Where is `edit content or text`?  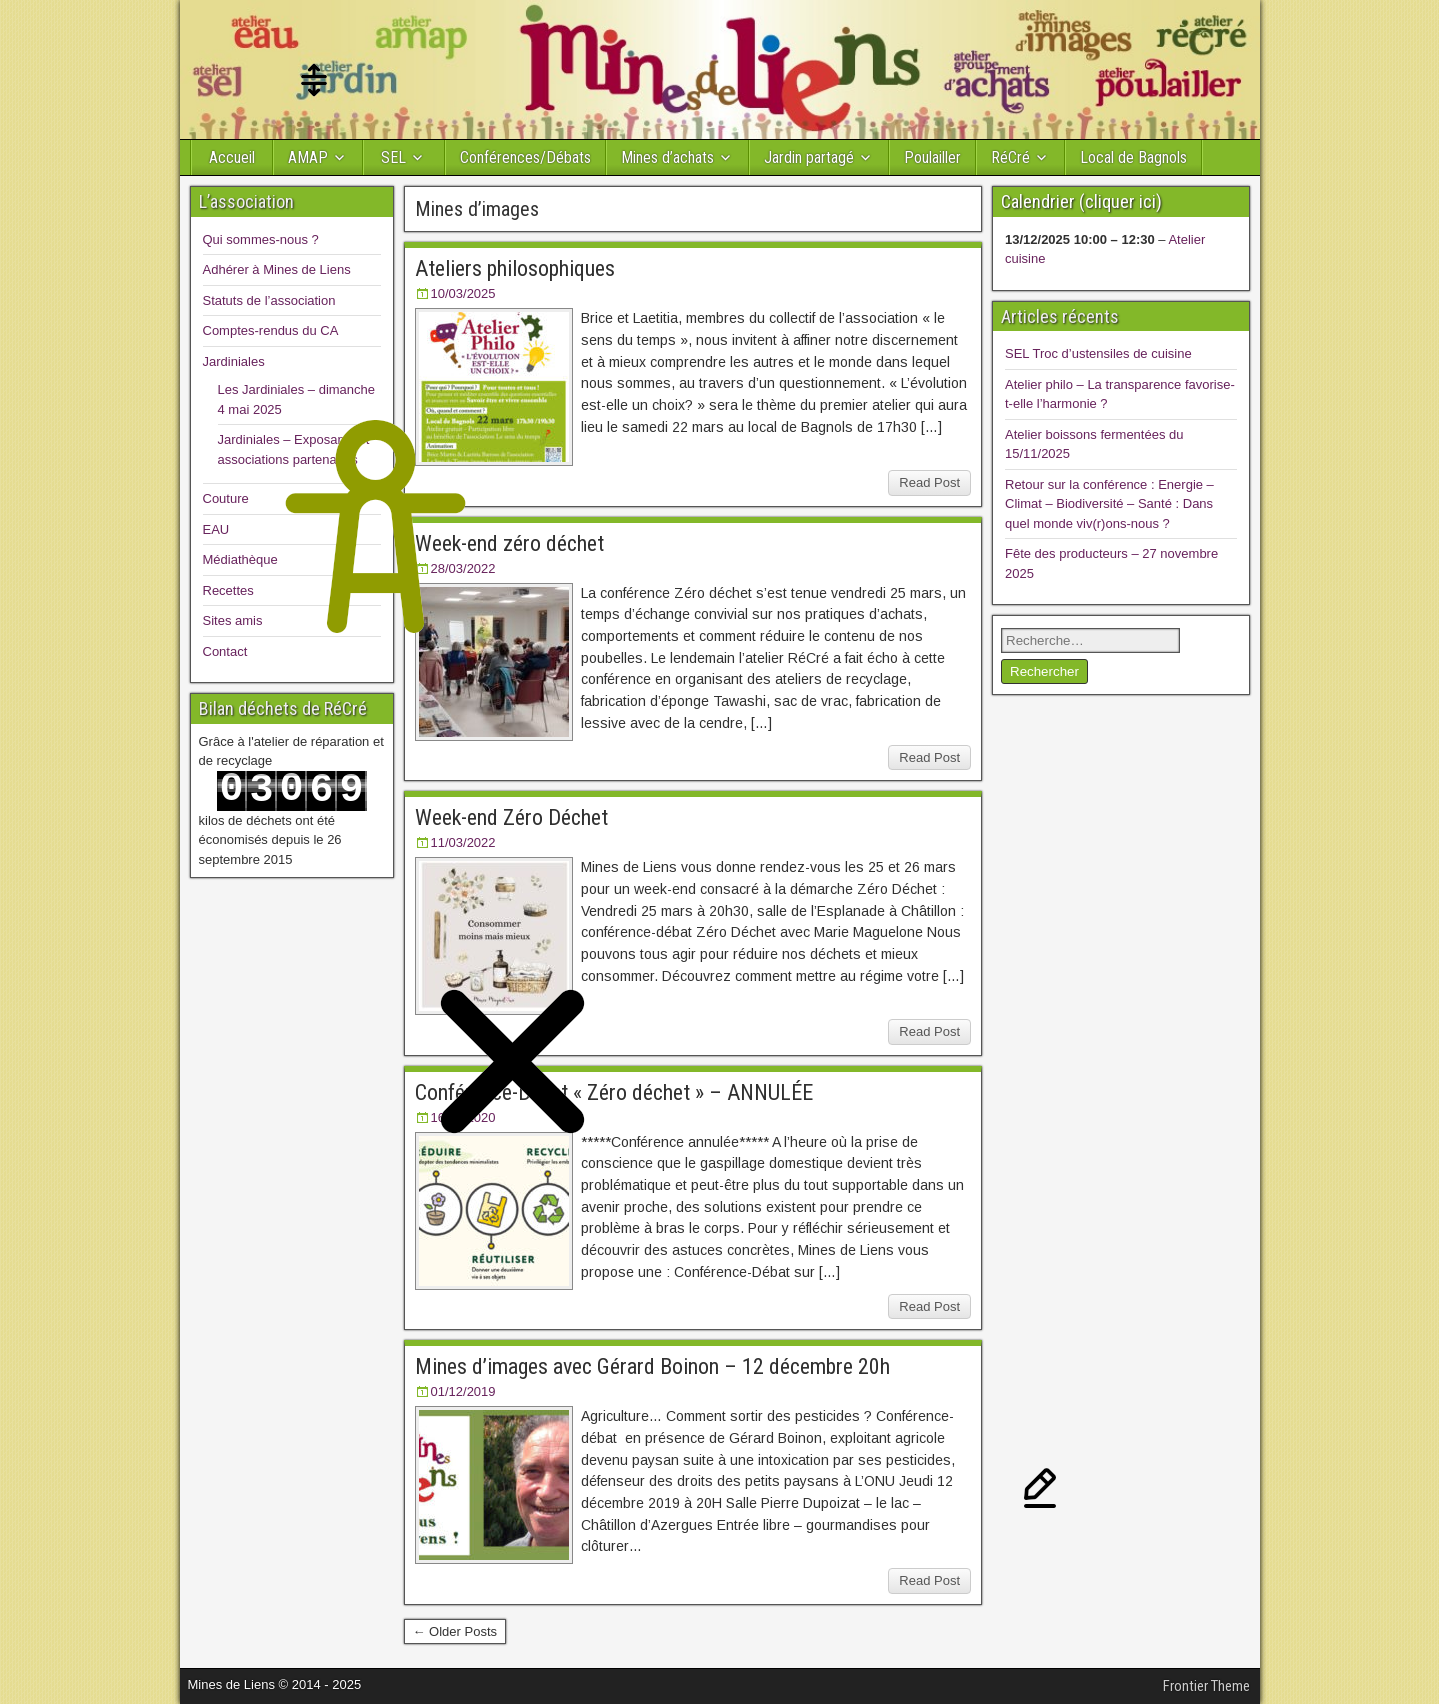
edit content or text is located at coordinates (1040, 1488).